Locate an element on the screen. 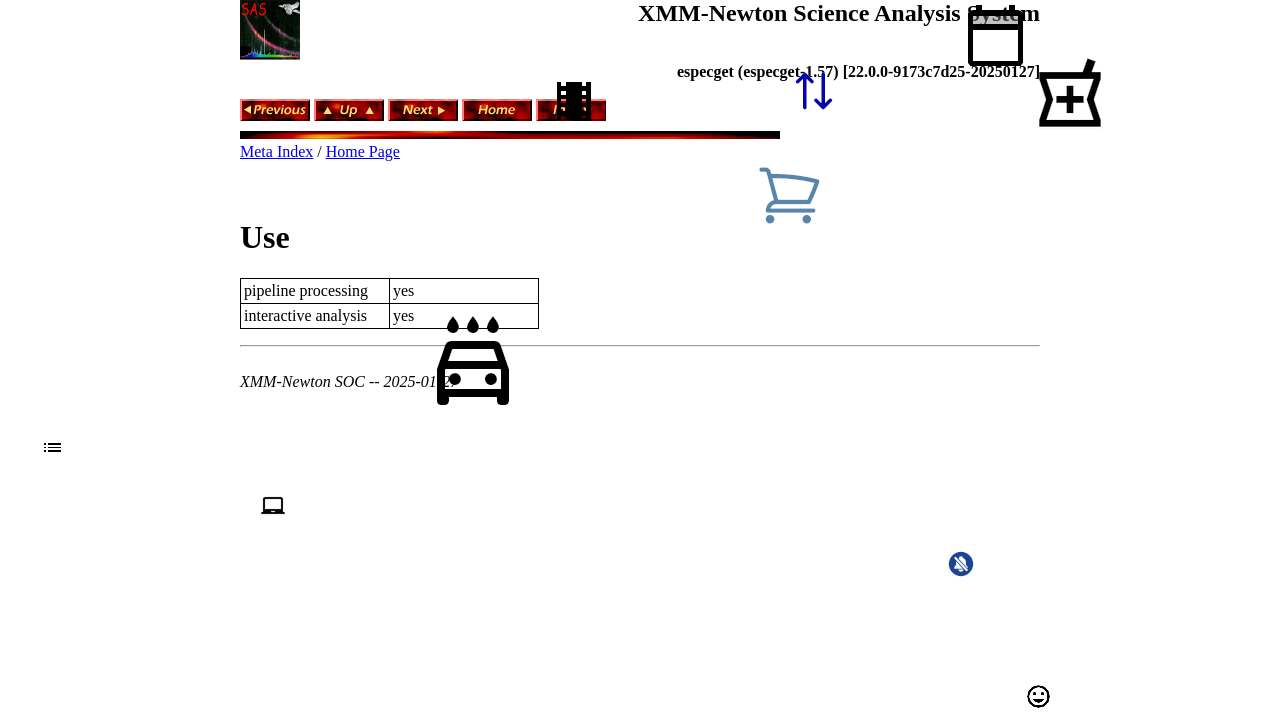 The width and height of the screenshot is (1280, 720). find nearby car wash locations is located at coordinates (473, 361).